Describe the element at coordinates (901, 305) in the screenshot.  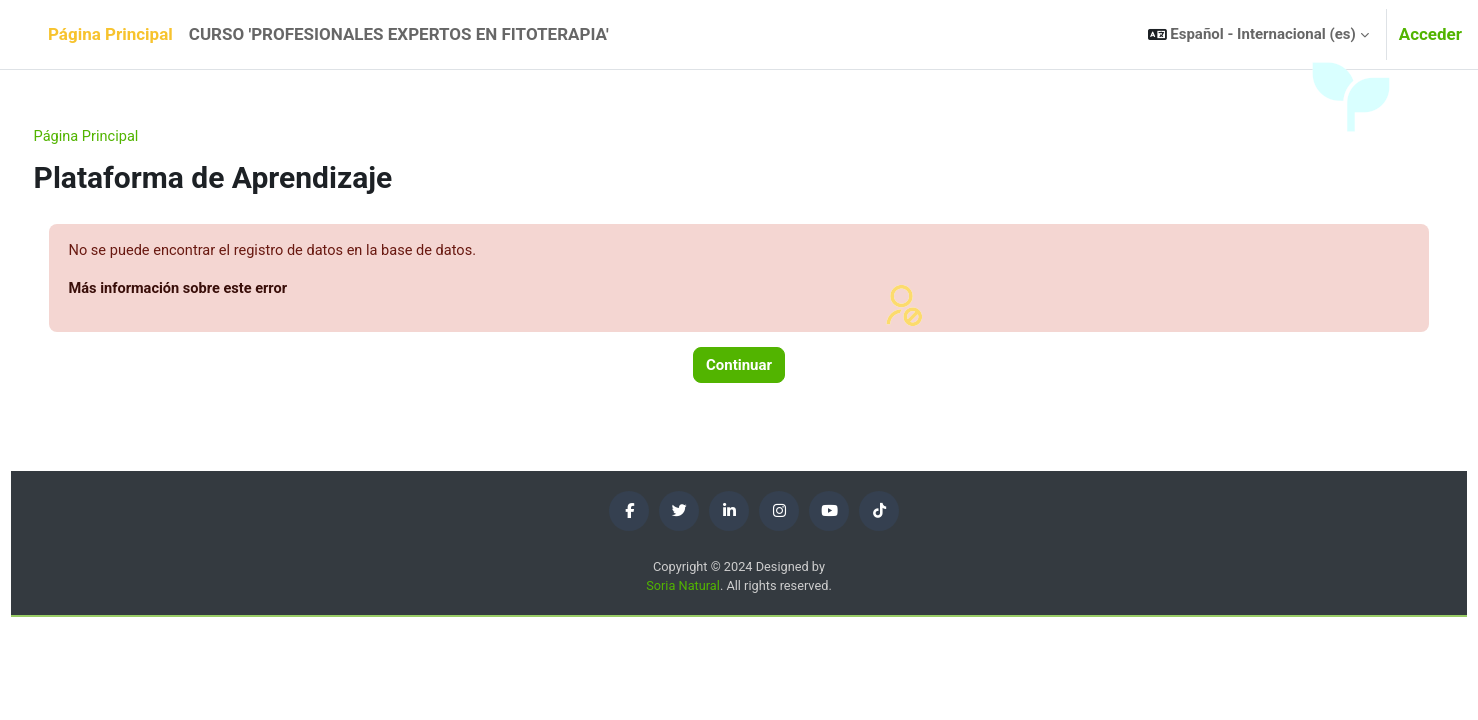
I see `block or ban a user` at that location.